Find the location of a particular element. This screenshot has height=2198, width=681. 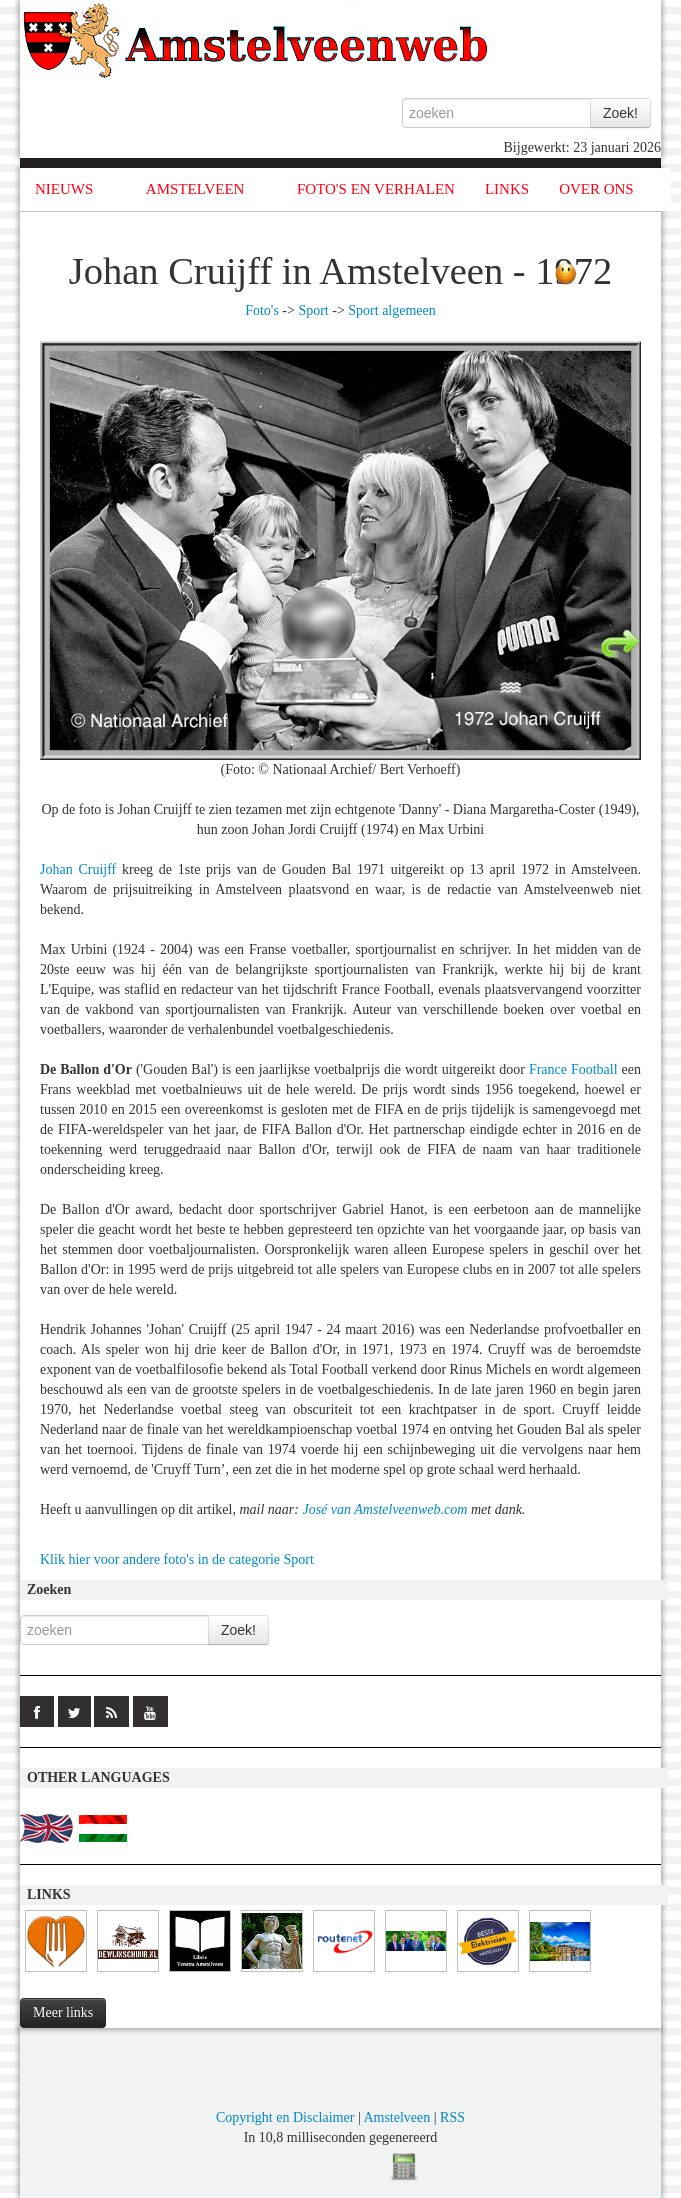

indicates foggy weather conditions is located at coordinates (511, 687).